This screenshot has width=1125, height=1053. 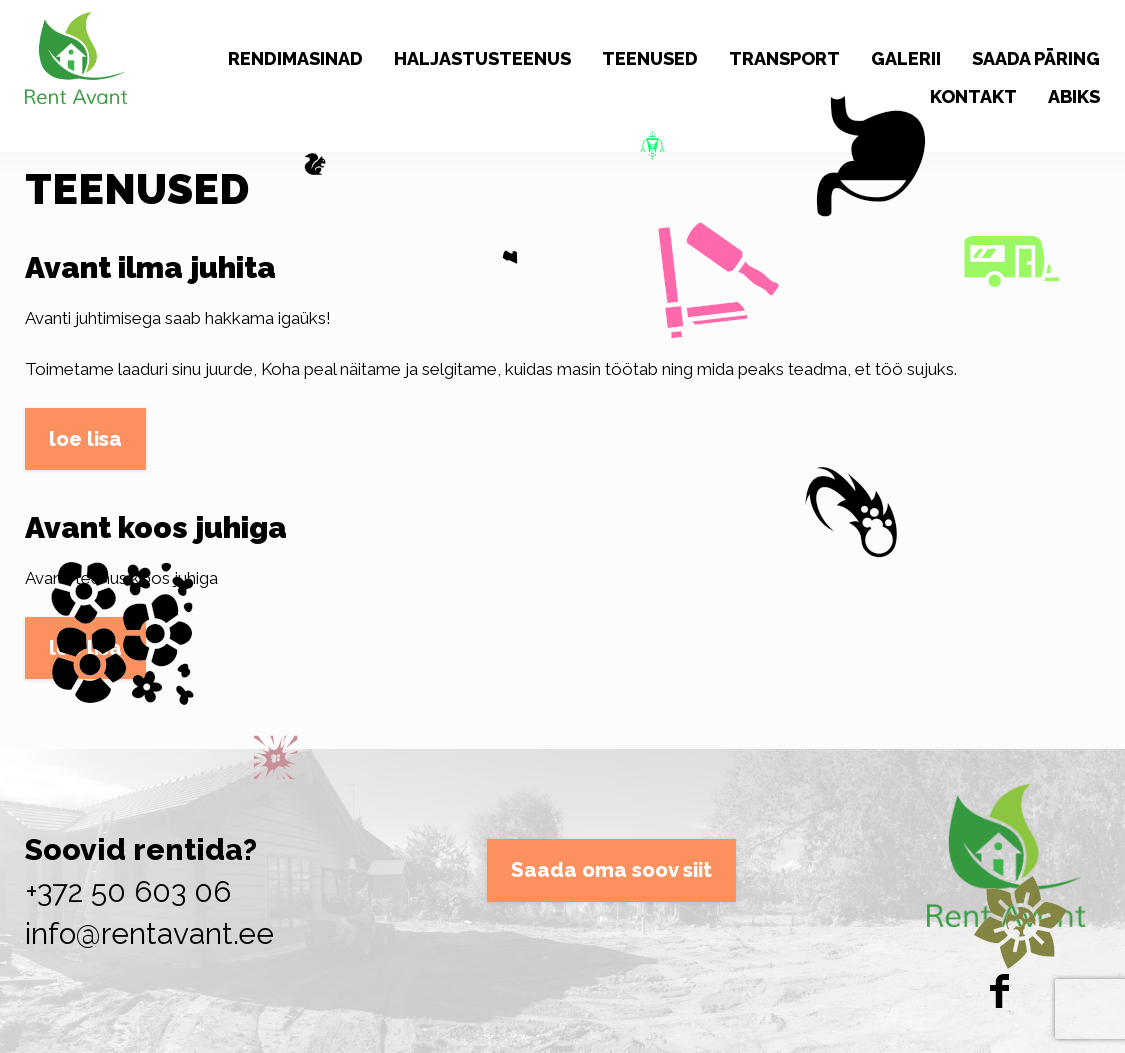 I want to click on wildlife or nature-themed game element, so click(x=315, y=164).